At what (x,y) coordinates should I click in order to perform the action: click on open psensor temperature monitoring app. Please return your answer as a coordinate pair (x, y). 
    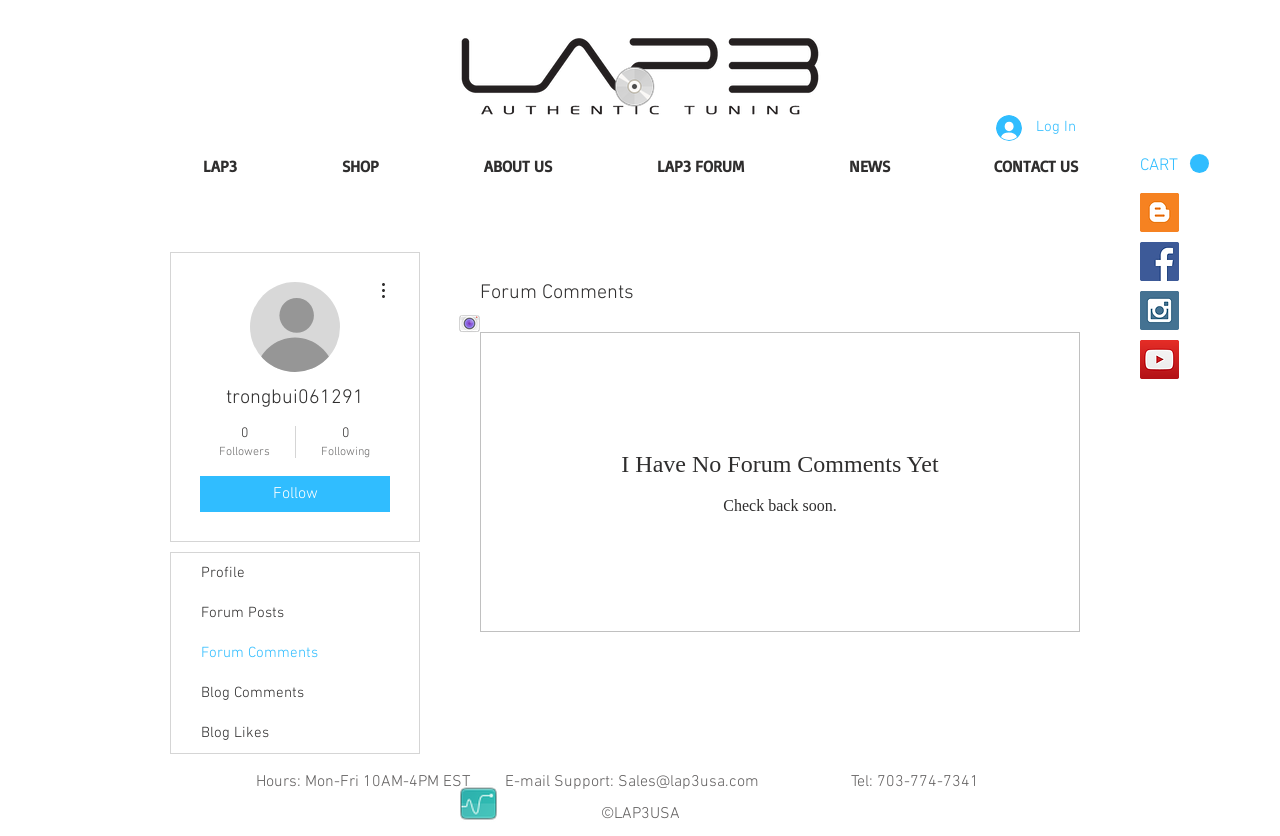
    Looking at the image, I should click on (478, 803).